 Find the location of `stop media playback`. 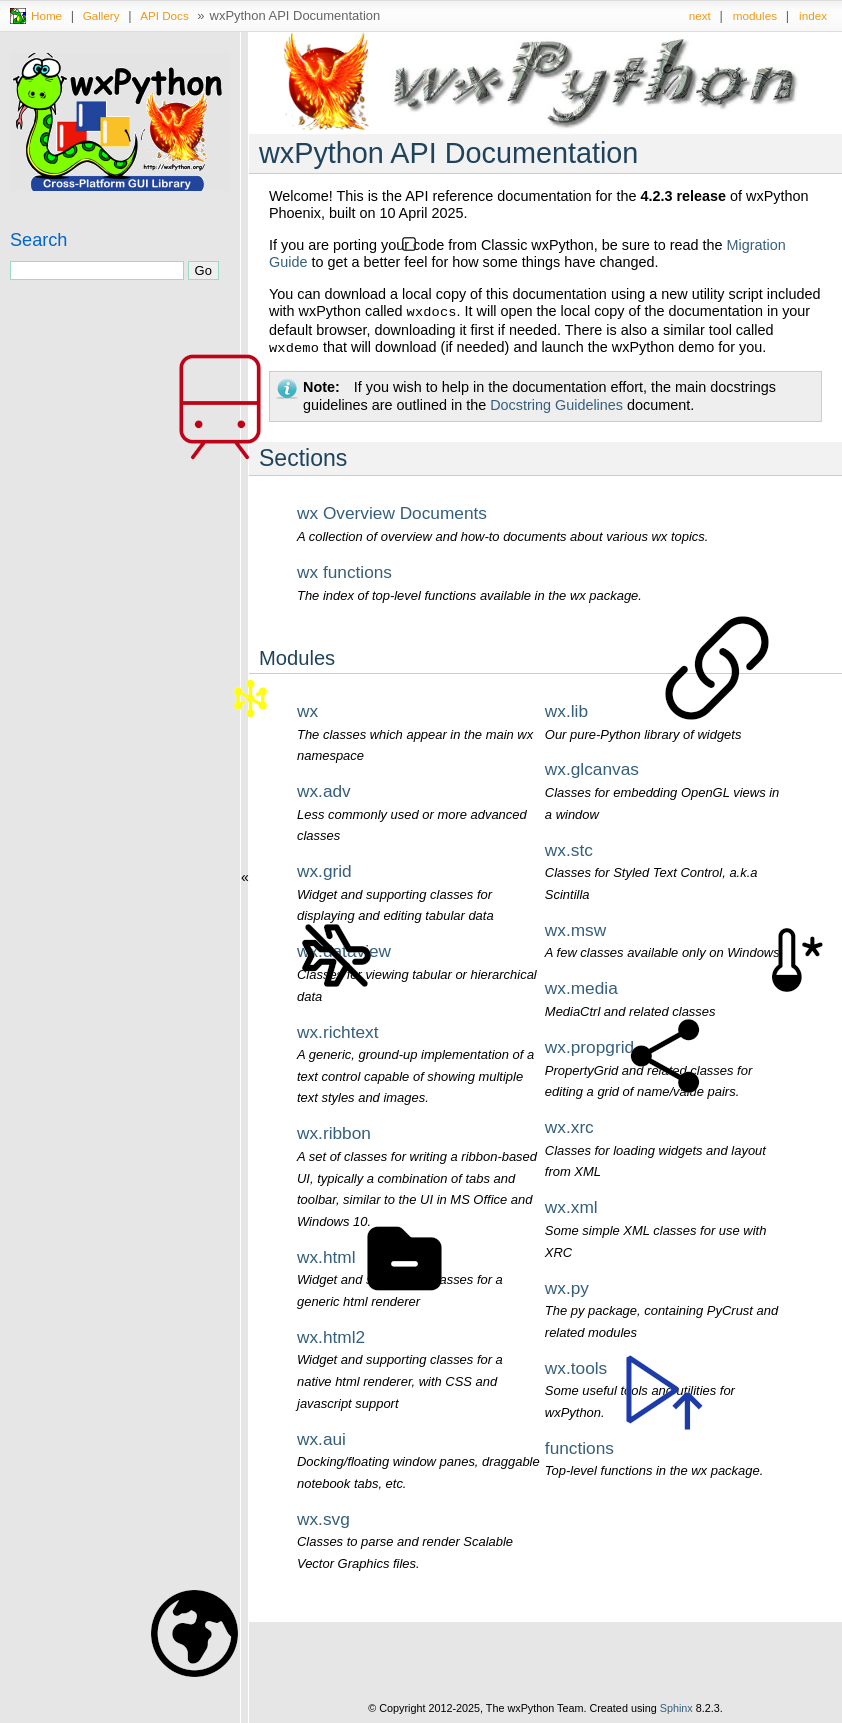

stop media playback is located at coordinates (409, 244).